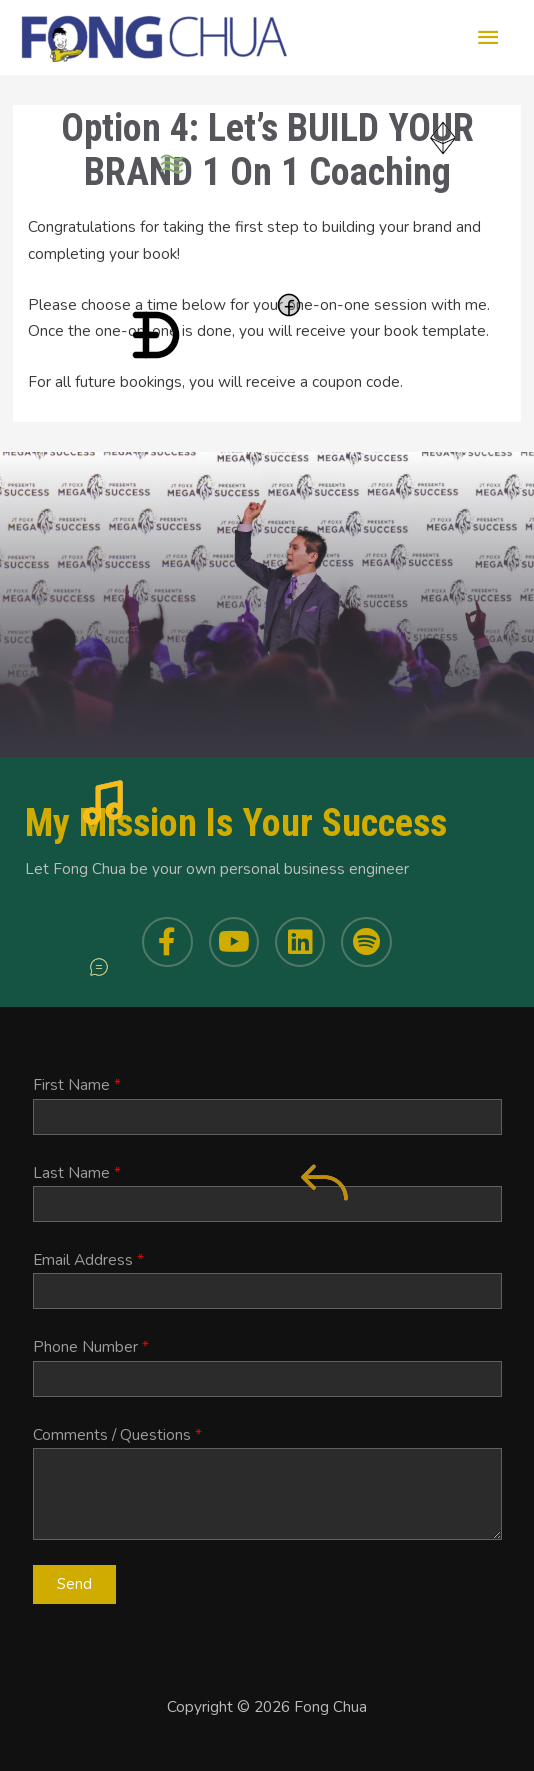  I want to click on view ethereum balance or wallet, so click(443, 138).